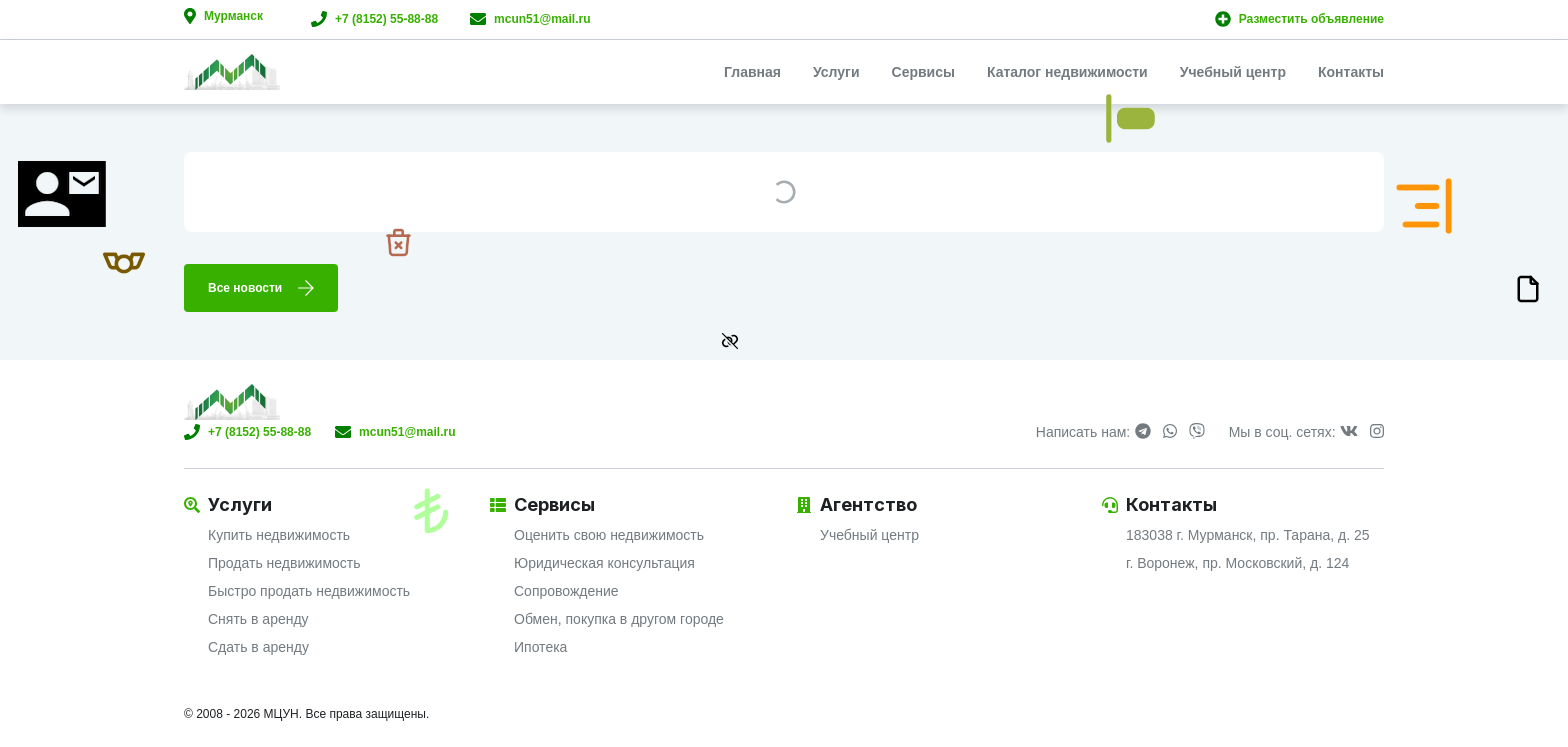 This screenshot has width=1568, height=747. What do you see at coordinates (432, 509) in the screenshot?
I see `indicates Turkish lira currency` at bounding box center [432, 509].